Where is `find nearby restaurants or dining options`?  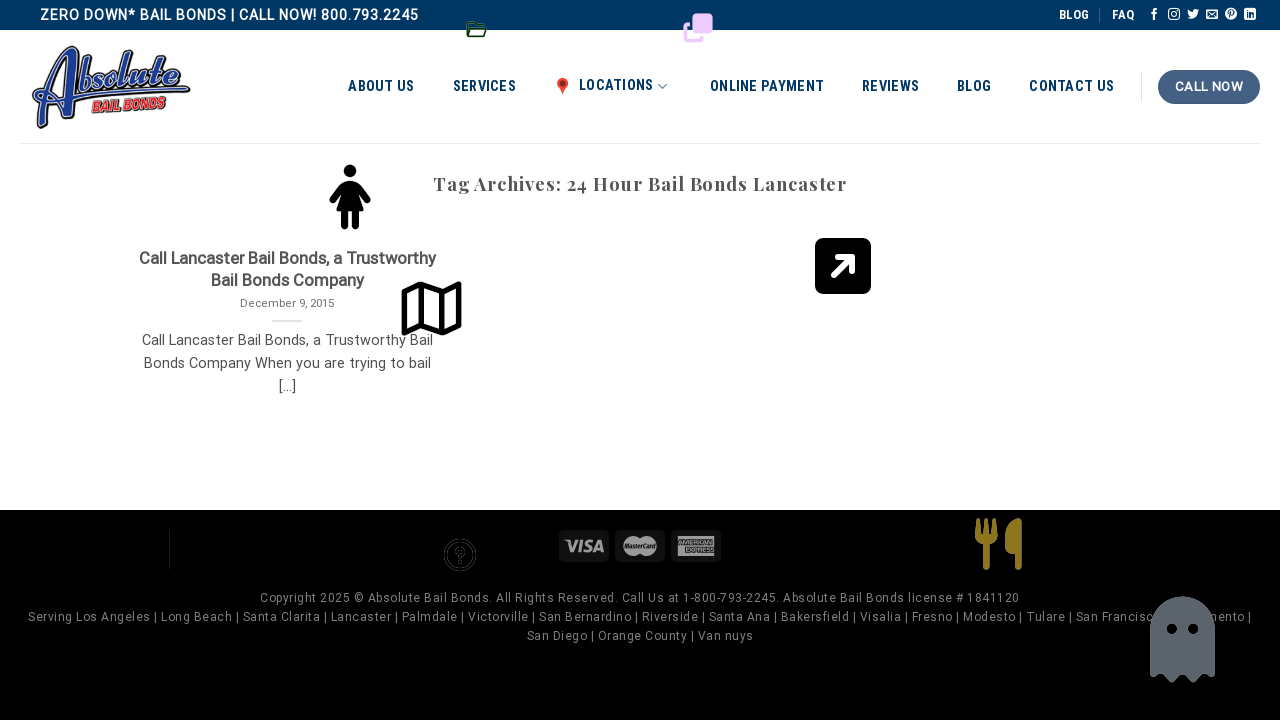 find nearby restaurants or dining options is located at coordinates (999, 544).